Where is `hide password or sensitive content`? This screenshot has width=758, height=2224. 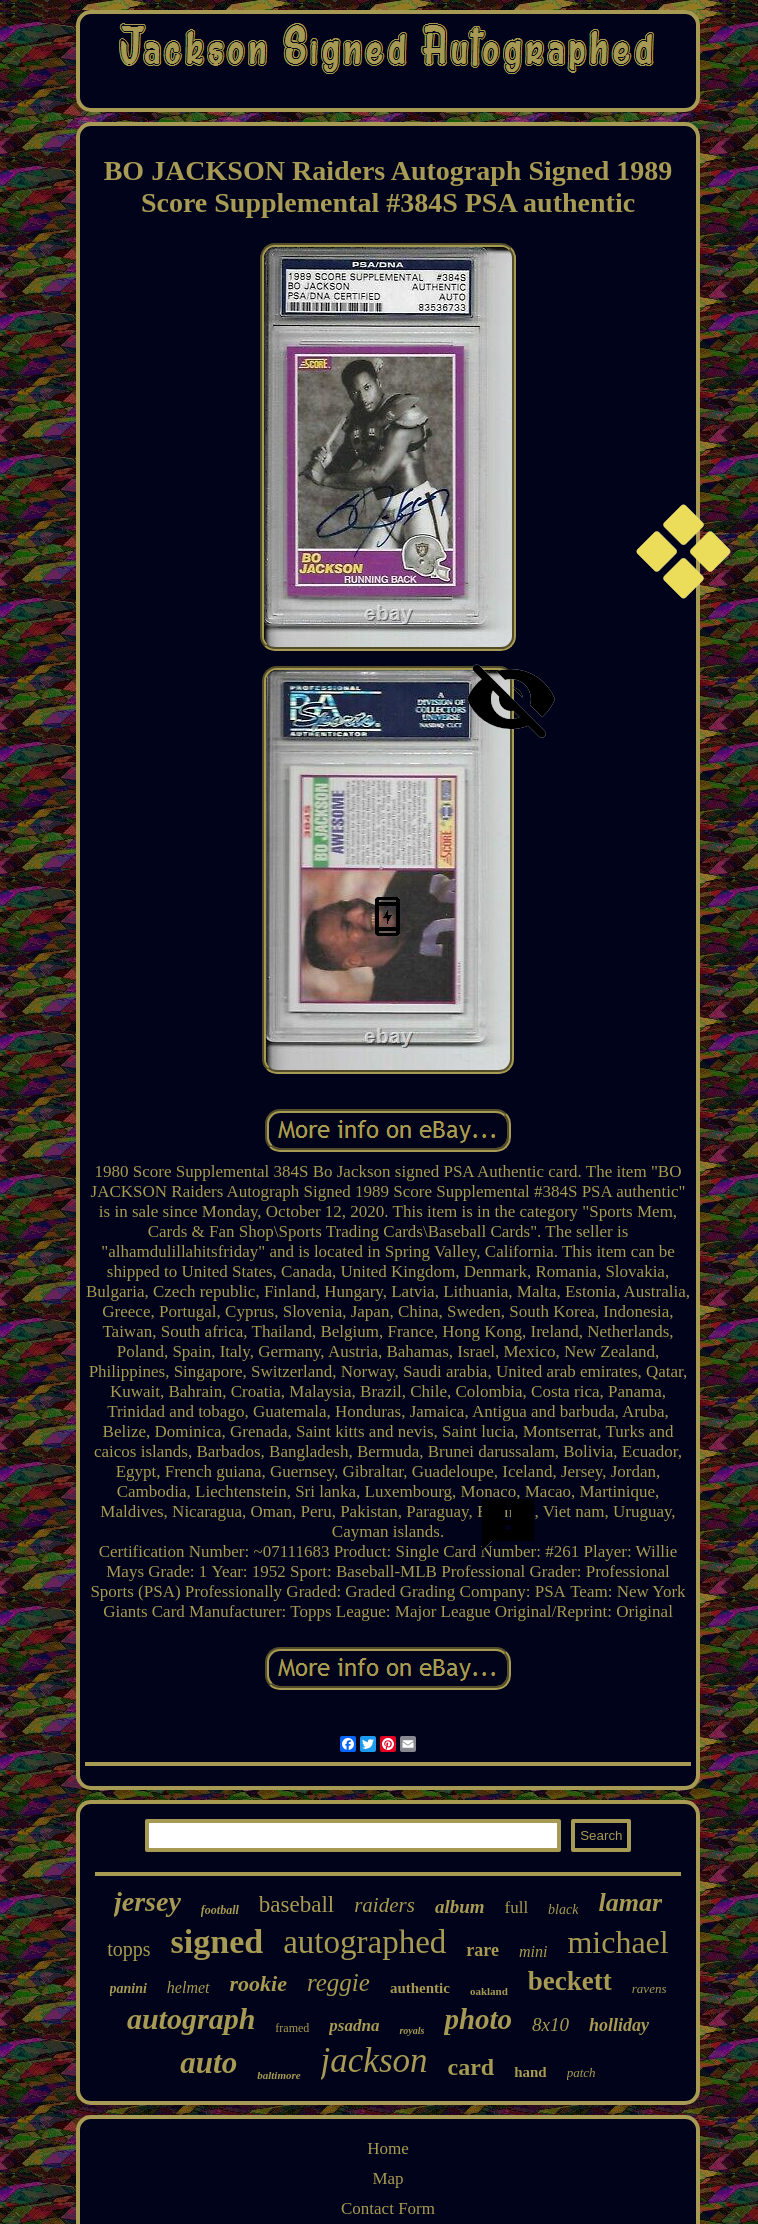 hide password or sensitive content is located at coordinates (511, 701).